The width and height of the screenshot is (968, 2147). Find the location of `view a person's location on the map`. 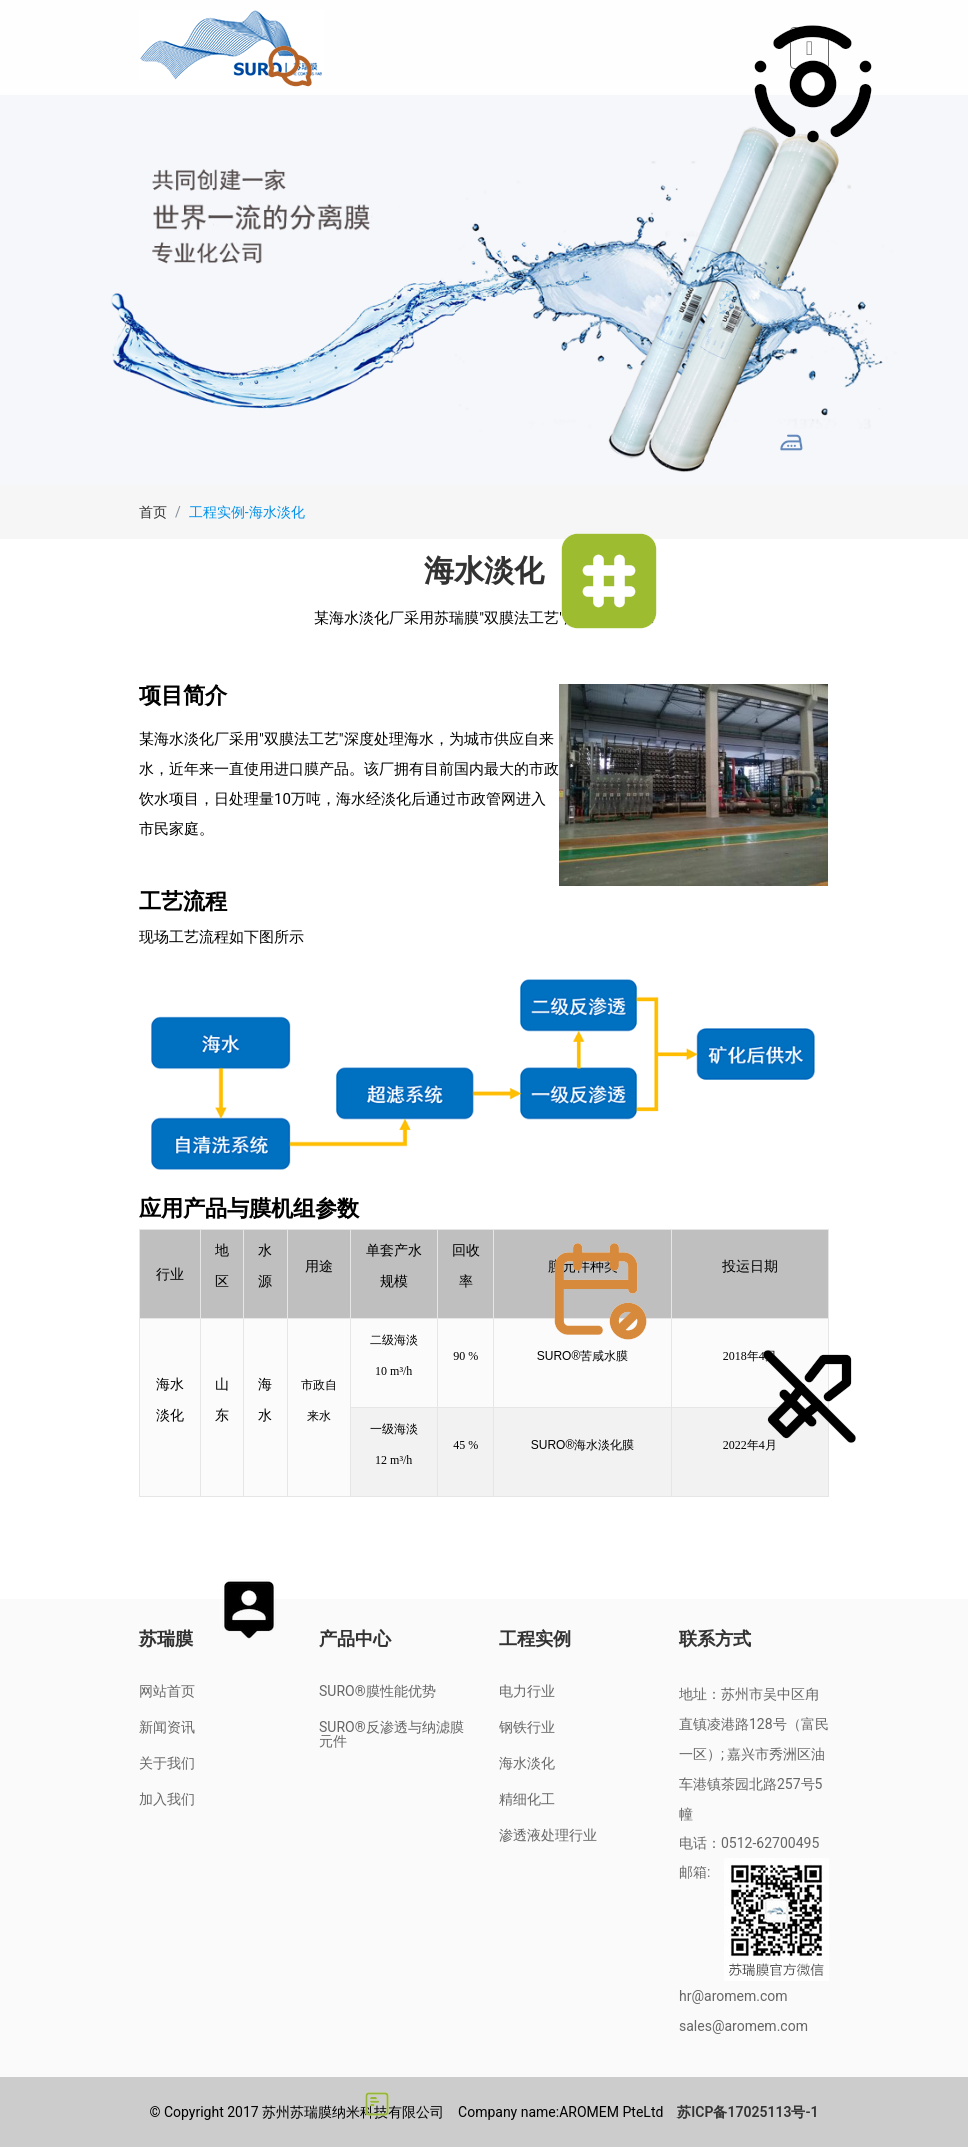

view a person's location on the map is located at coordinates (249, 1609).